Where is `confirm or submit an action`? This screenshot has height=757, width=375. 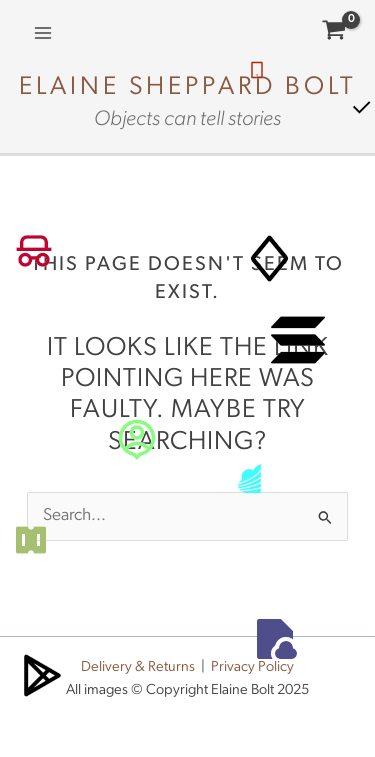 confirm or submit an action is located at coordinates (361, 107).